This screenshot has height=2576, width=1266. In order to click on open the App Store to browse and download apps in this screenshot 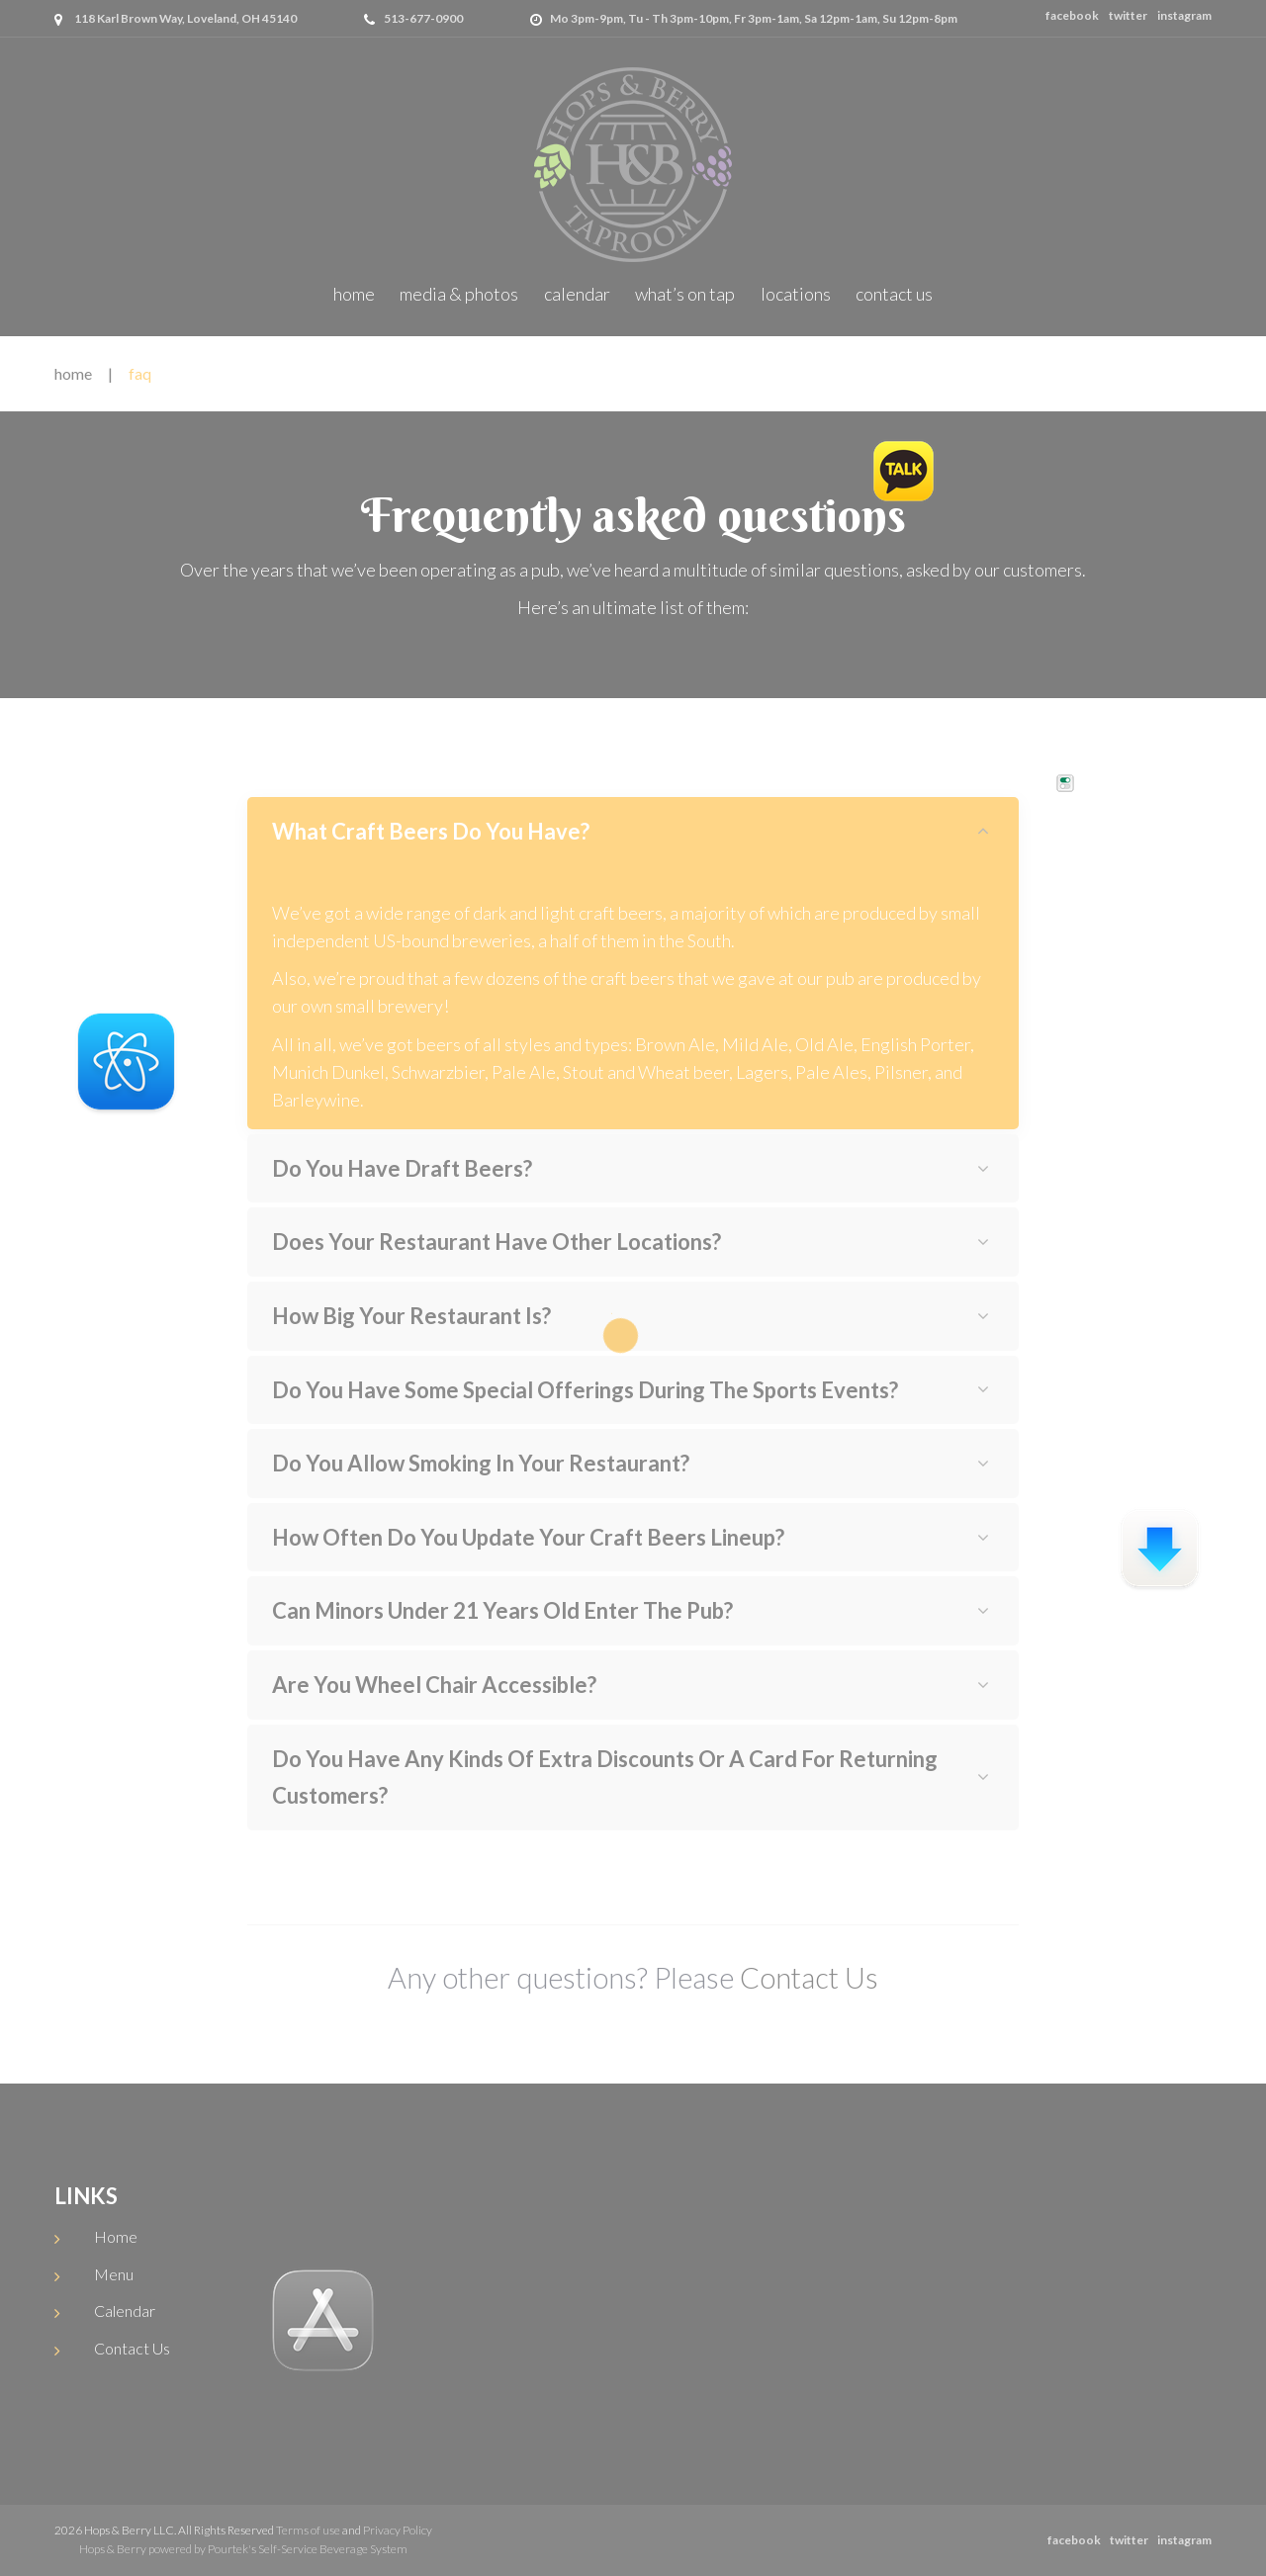, I will do `click(322, 2320)`.